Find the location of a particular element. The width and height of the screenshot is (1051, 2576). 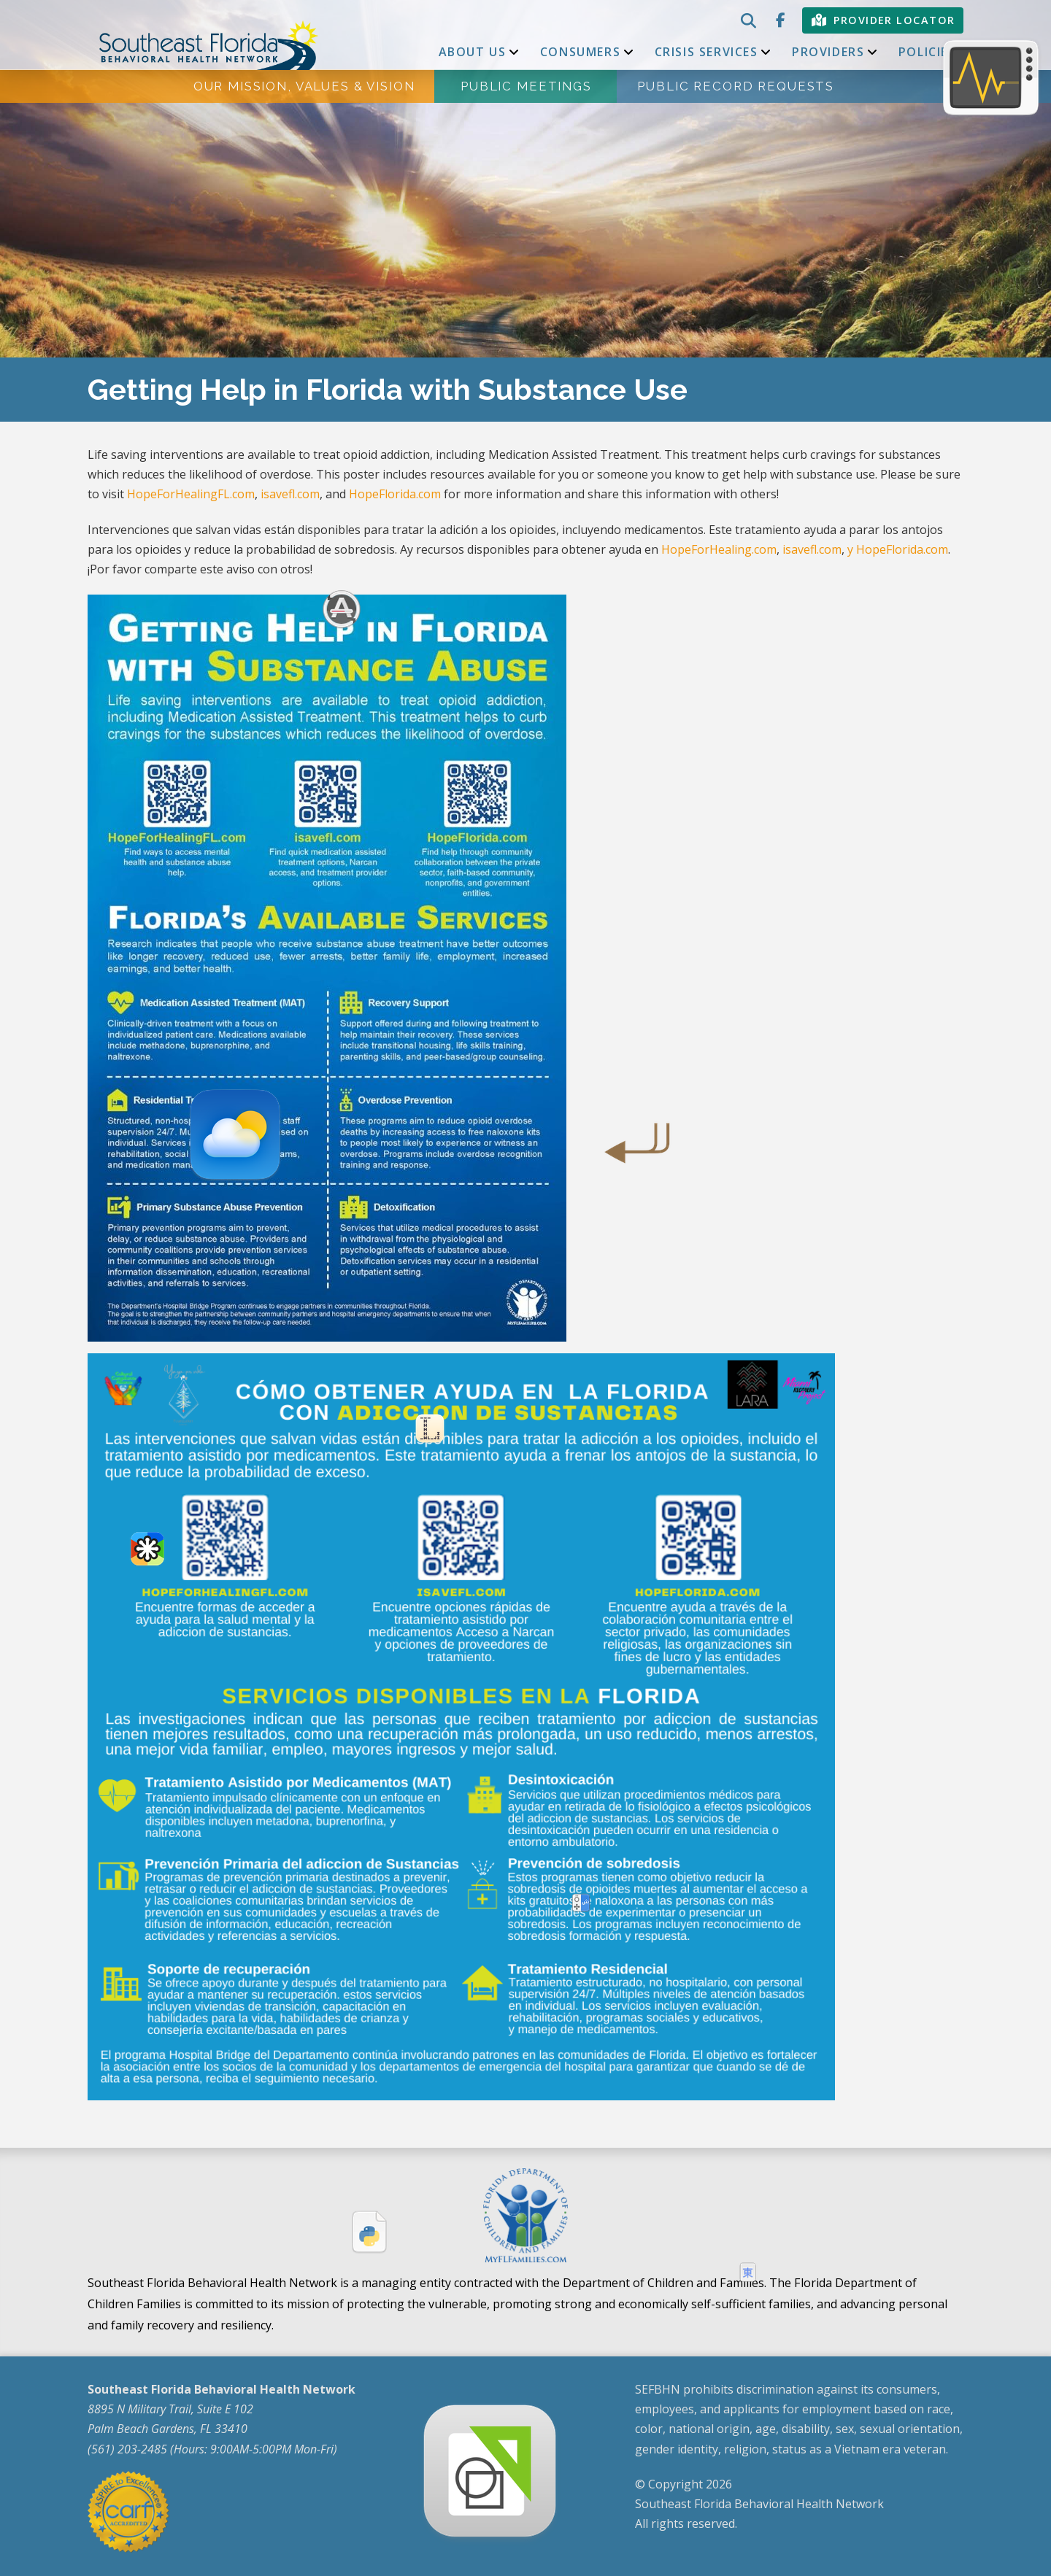

open software updater application is located at coordinates (342, 609).